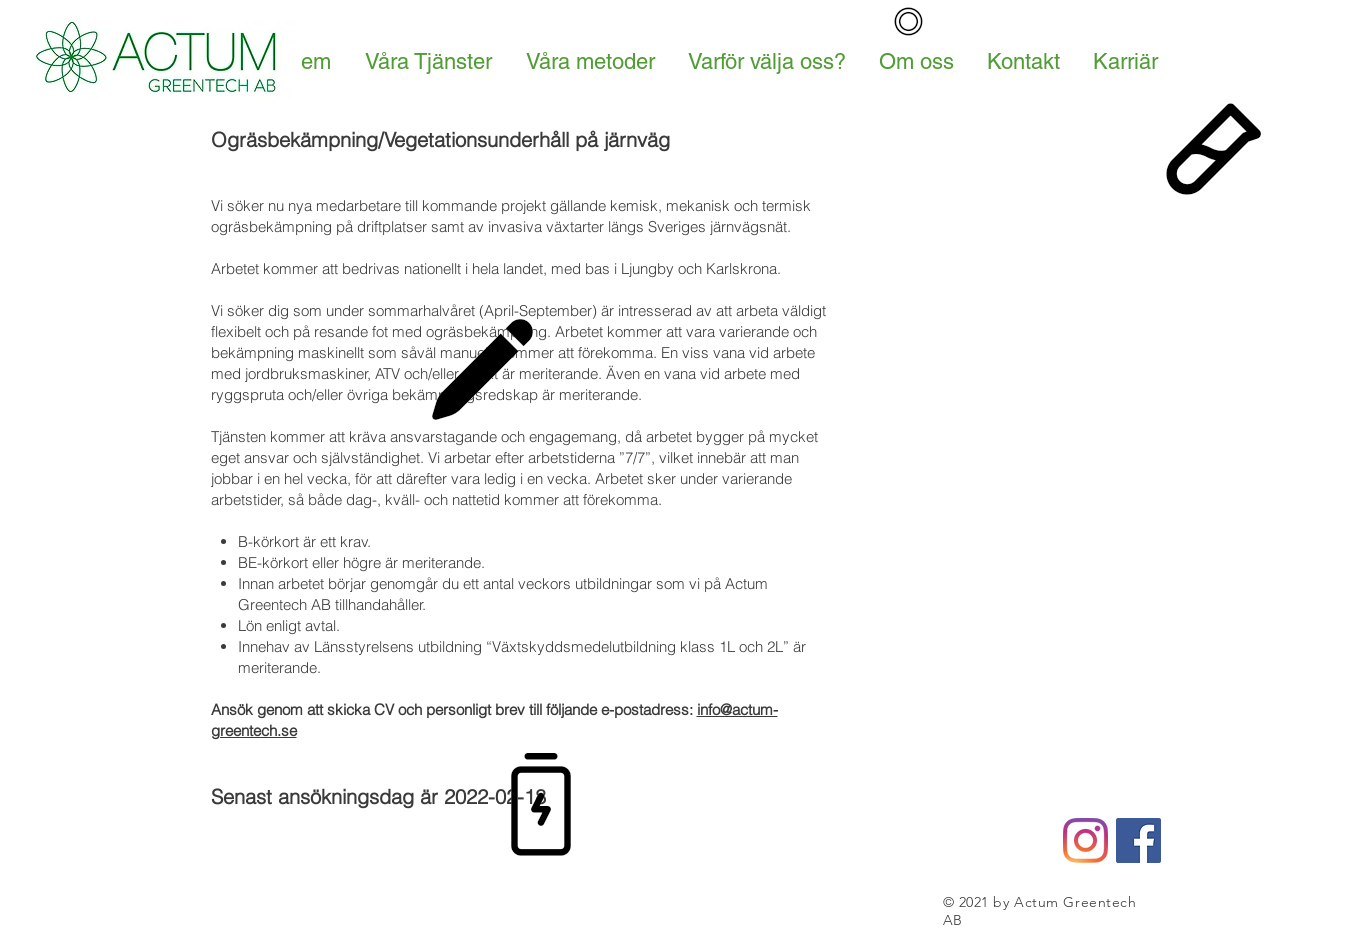  What do you see at coordinates (482, 369) in the screenshot?
I see `edit content or text` at bounding box center [482, 369].